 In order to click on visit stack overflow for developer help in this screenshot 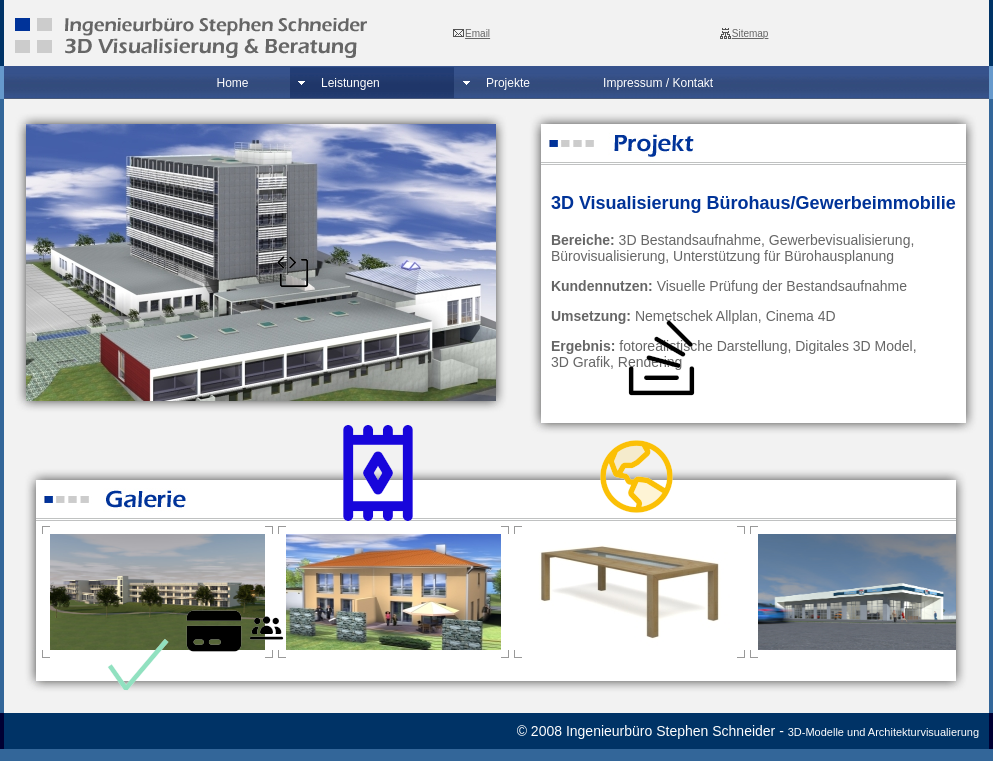, I will do `click(661, 359)`.